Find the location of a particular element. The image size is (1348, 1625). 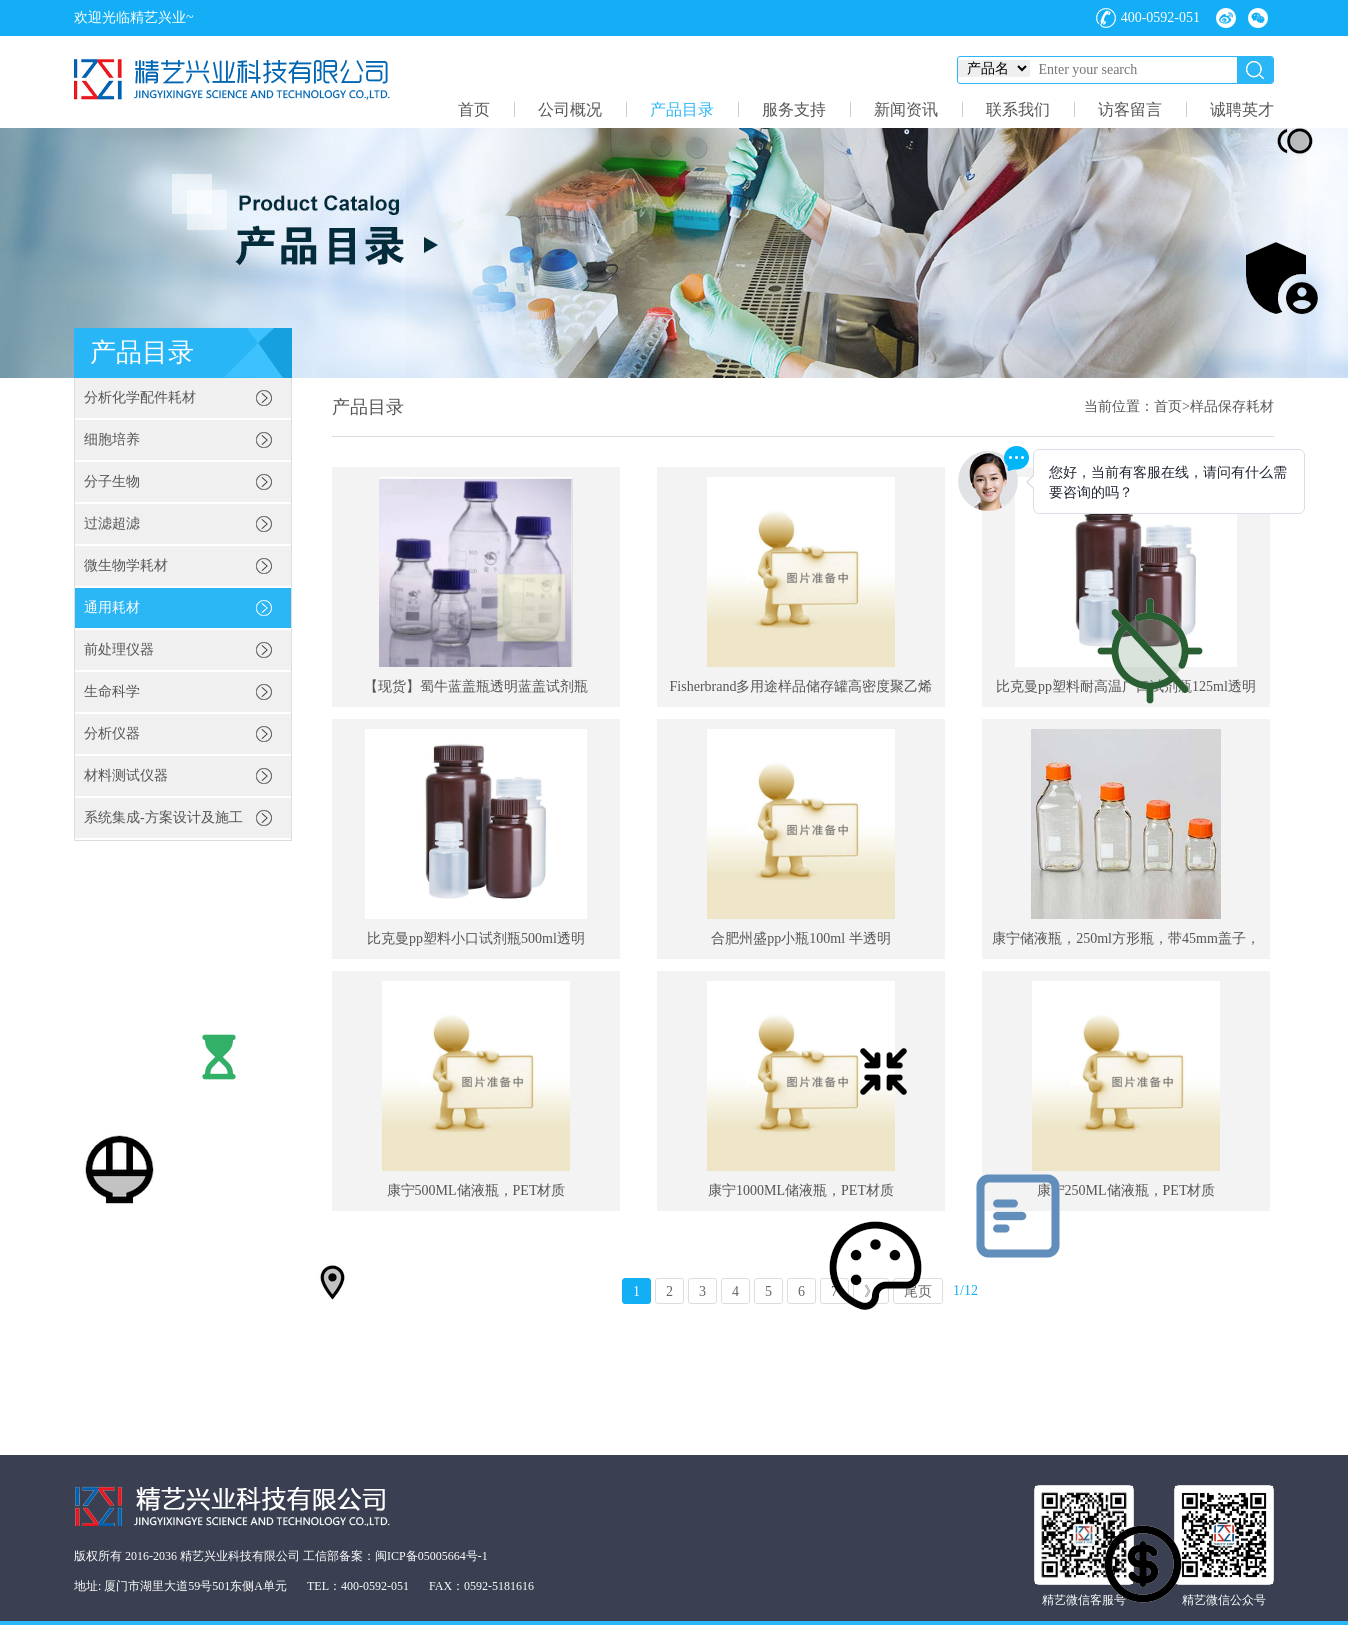

location services disabled is located at coordinates (1150, 651).